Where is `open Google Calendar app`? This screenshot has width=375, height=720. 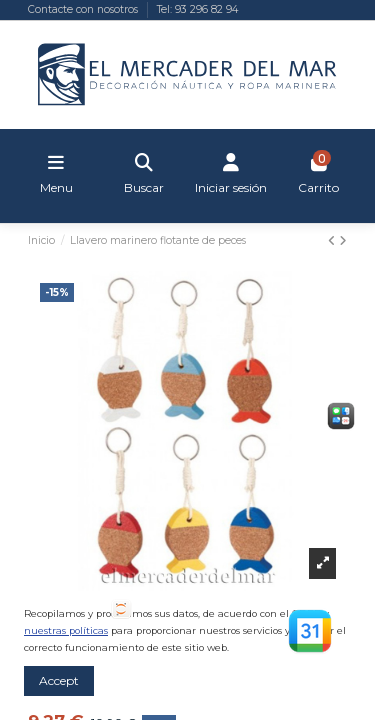 open Google Calendar app is located at coordinates (310, 631).